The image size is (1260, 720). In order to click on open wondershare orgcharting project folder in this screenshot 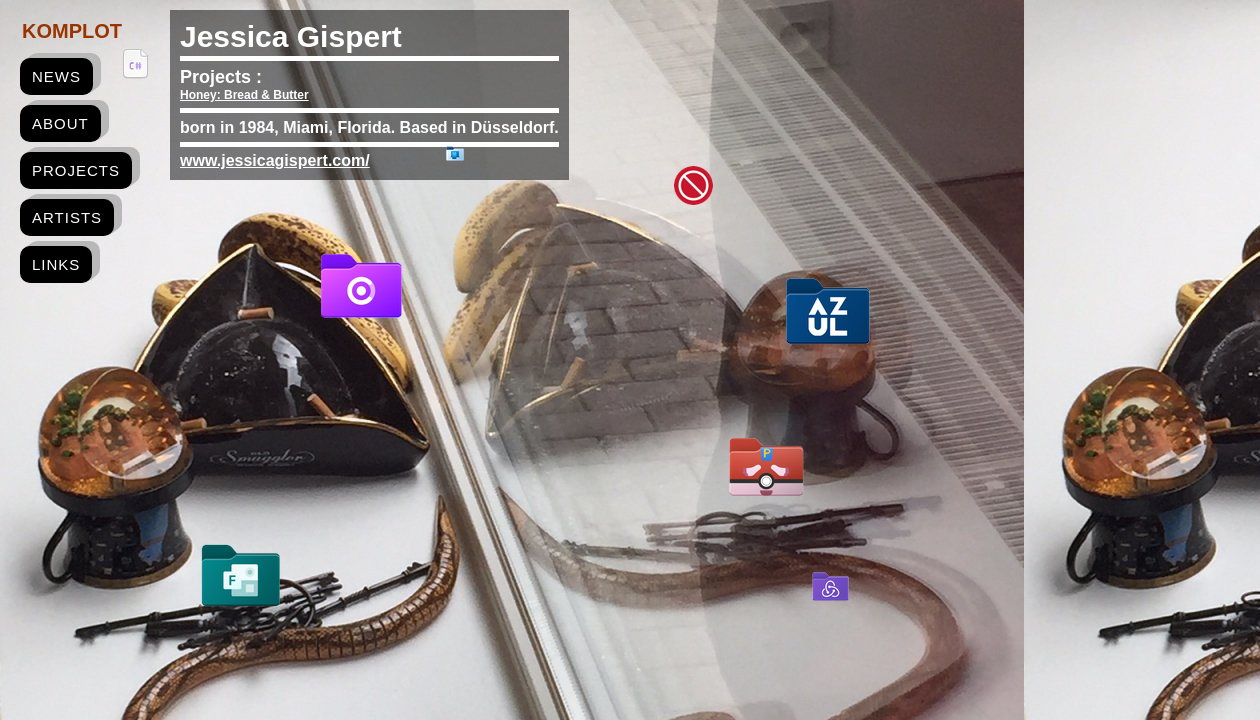, I will do `click(361, 288)`.